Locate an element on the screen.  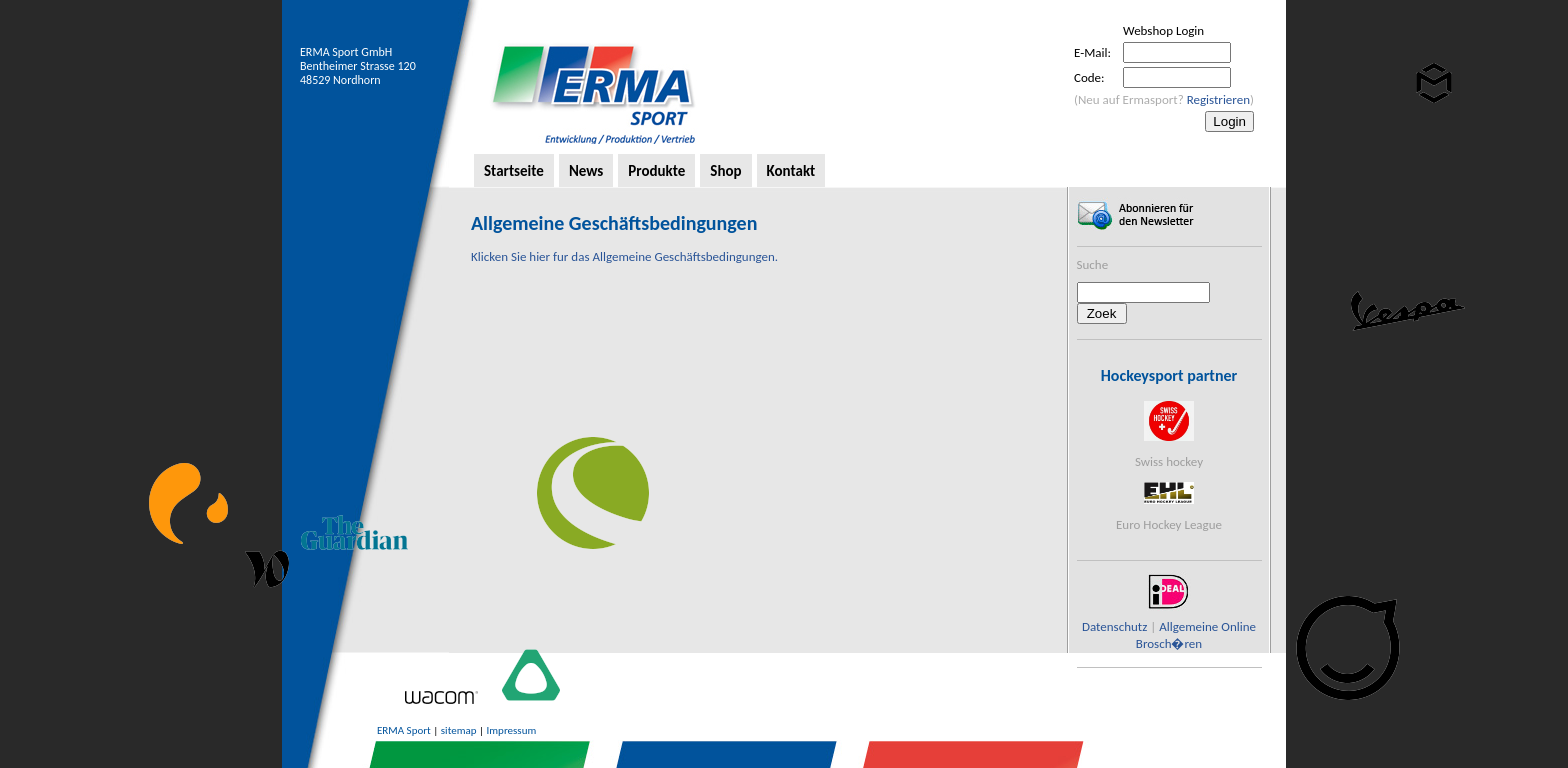
open The Guardian news app is located at coordinates (354, 532).